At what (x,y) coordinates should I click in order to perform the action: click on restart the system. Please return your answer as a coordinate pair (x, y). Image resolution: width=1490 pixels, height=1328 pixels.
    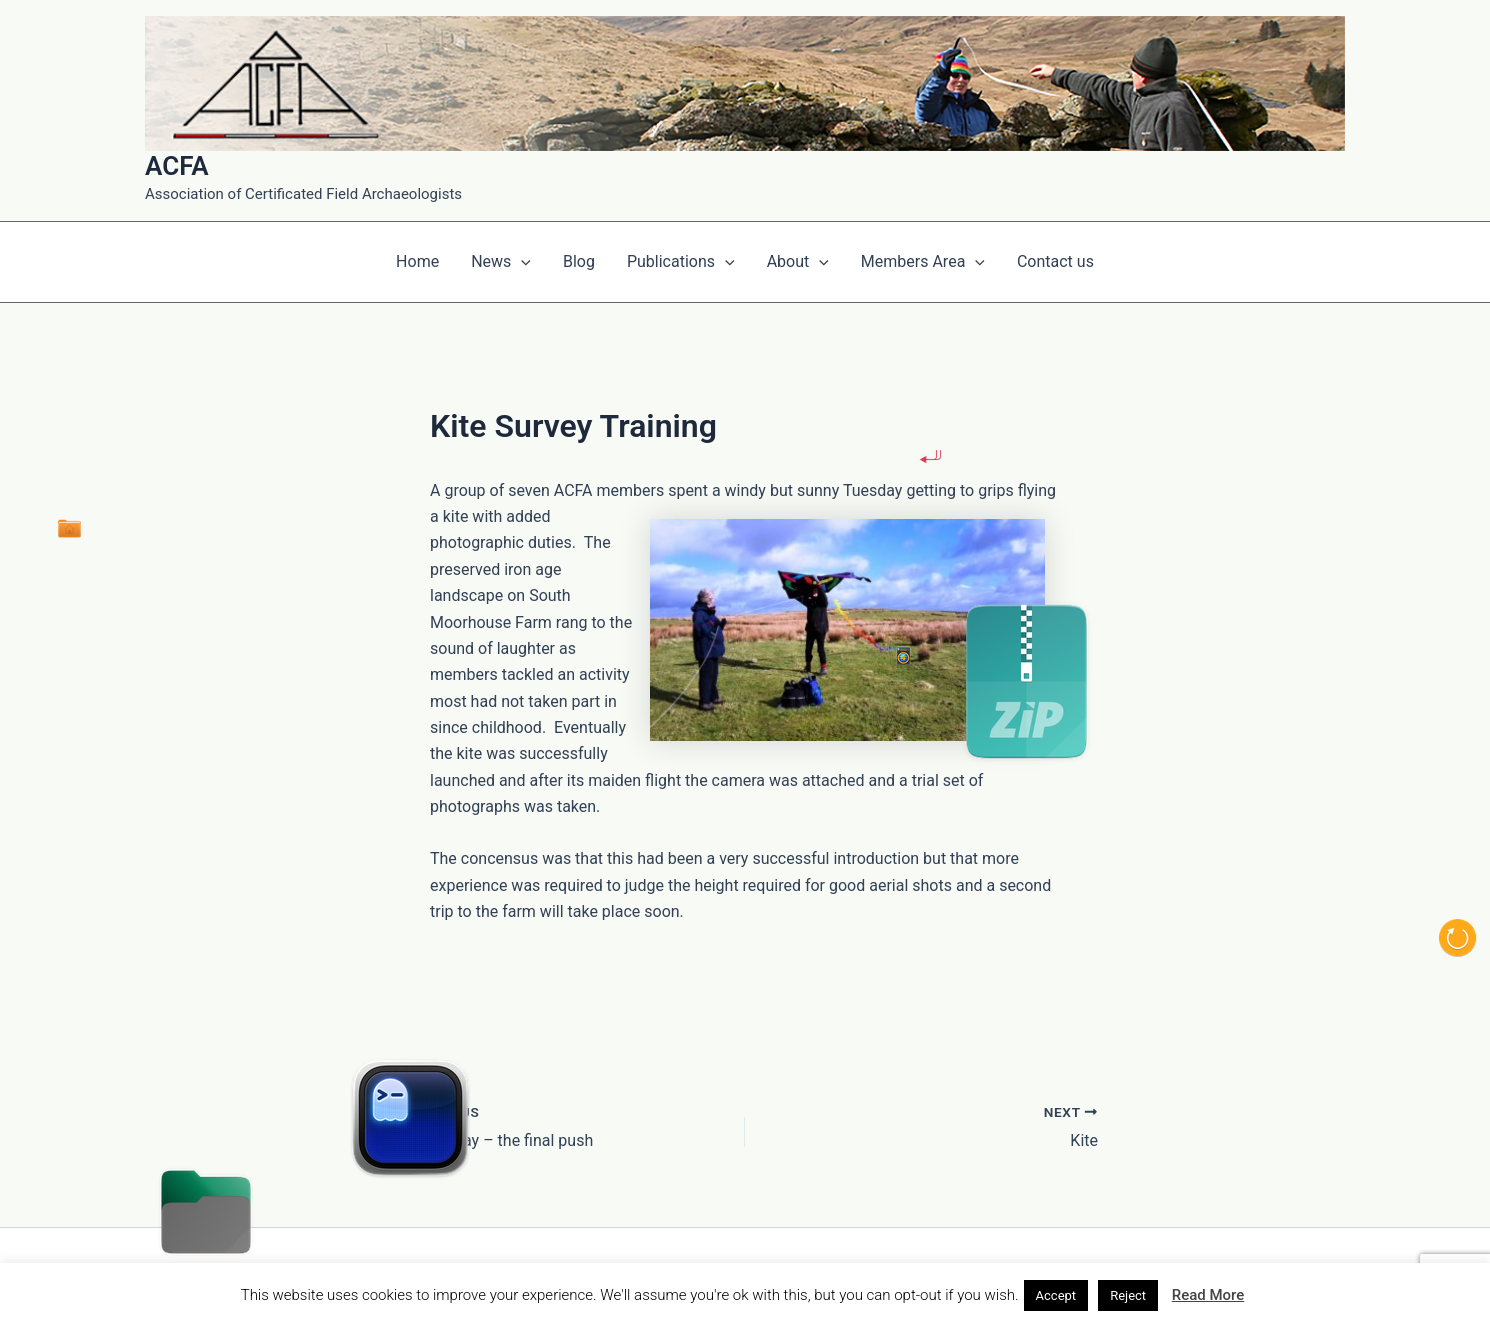
    Looking at the image, I should click on (1458, 938).